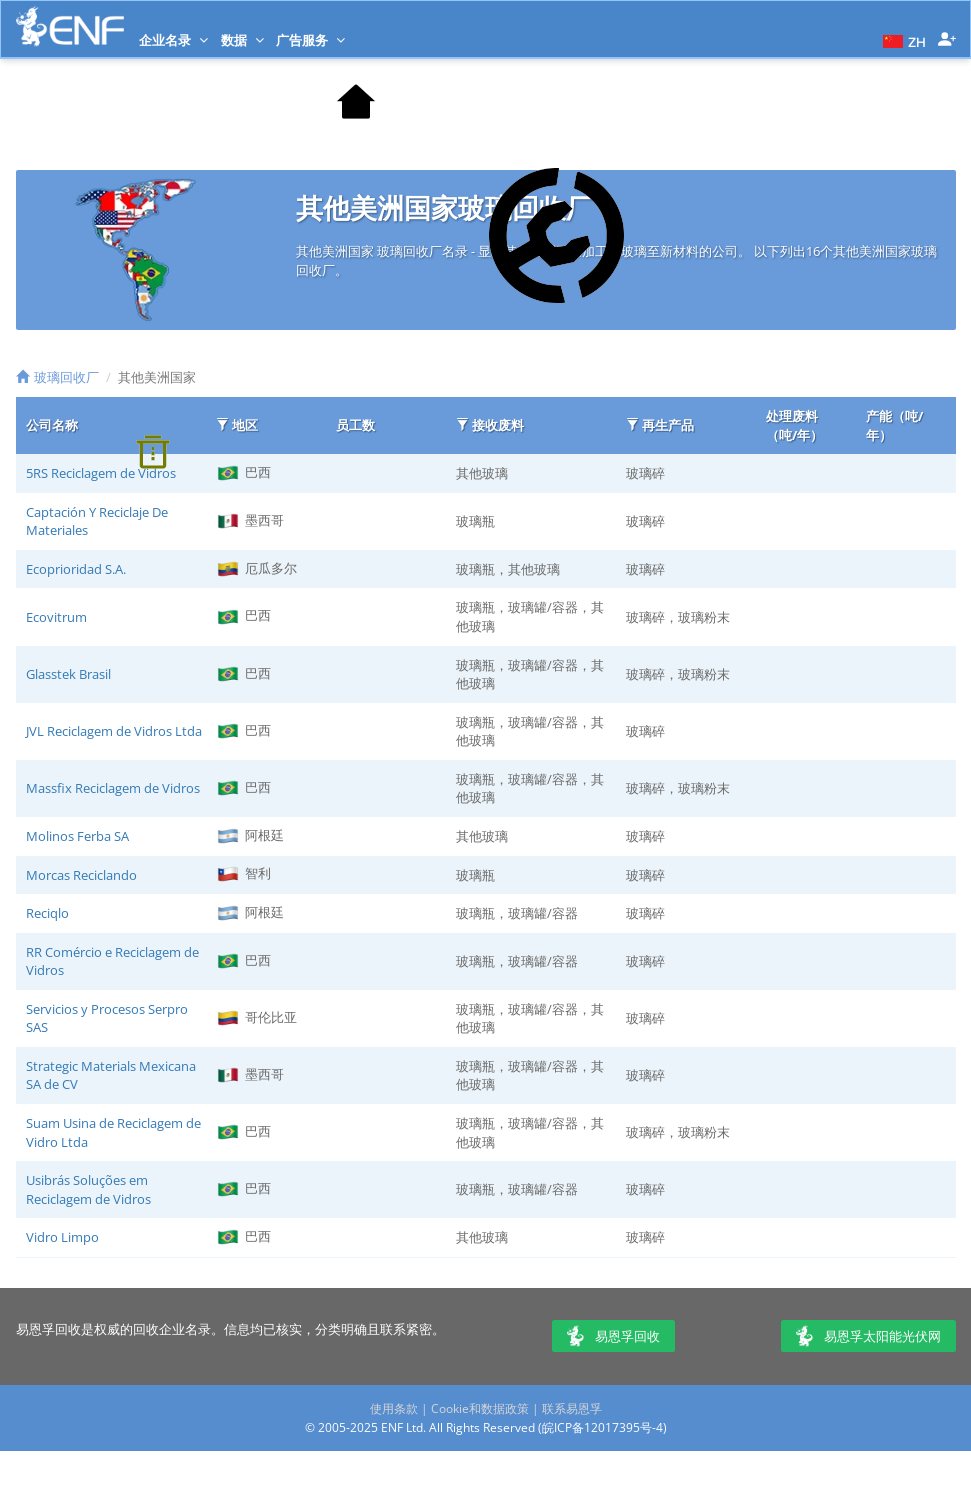 The width and height of the screenshot is (971, 1497). What do you see at coordinates (356, 103) in the screenshot?
I see `navigate to home screen` at bounding box center [356, 103].